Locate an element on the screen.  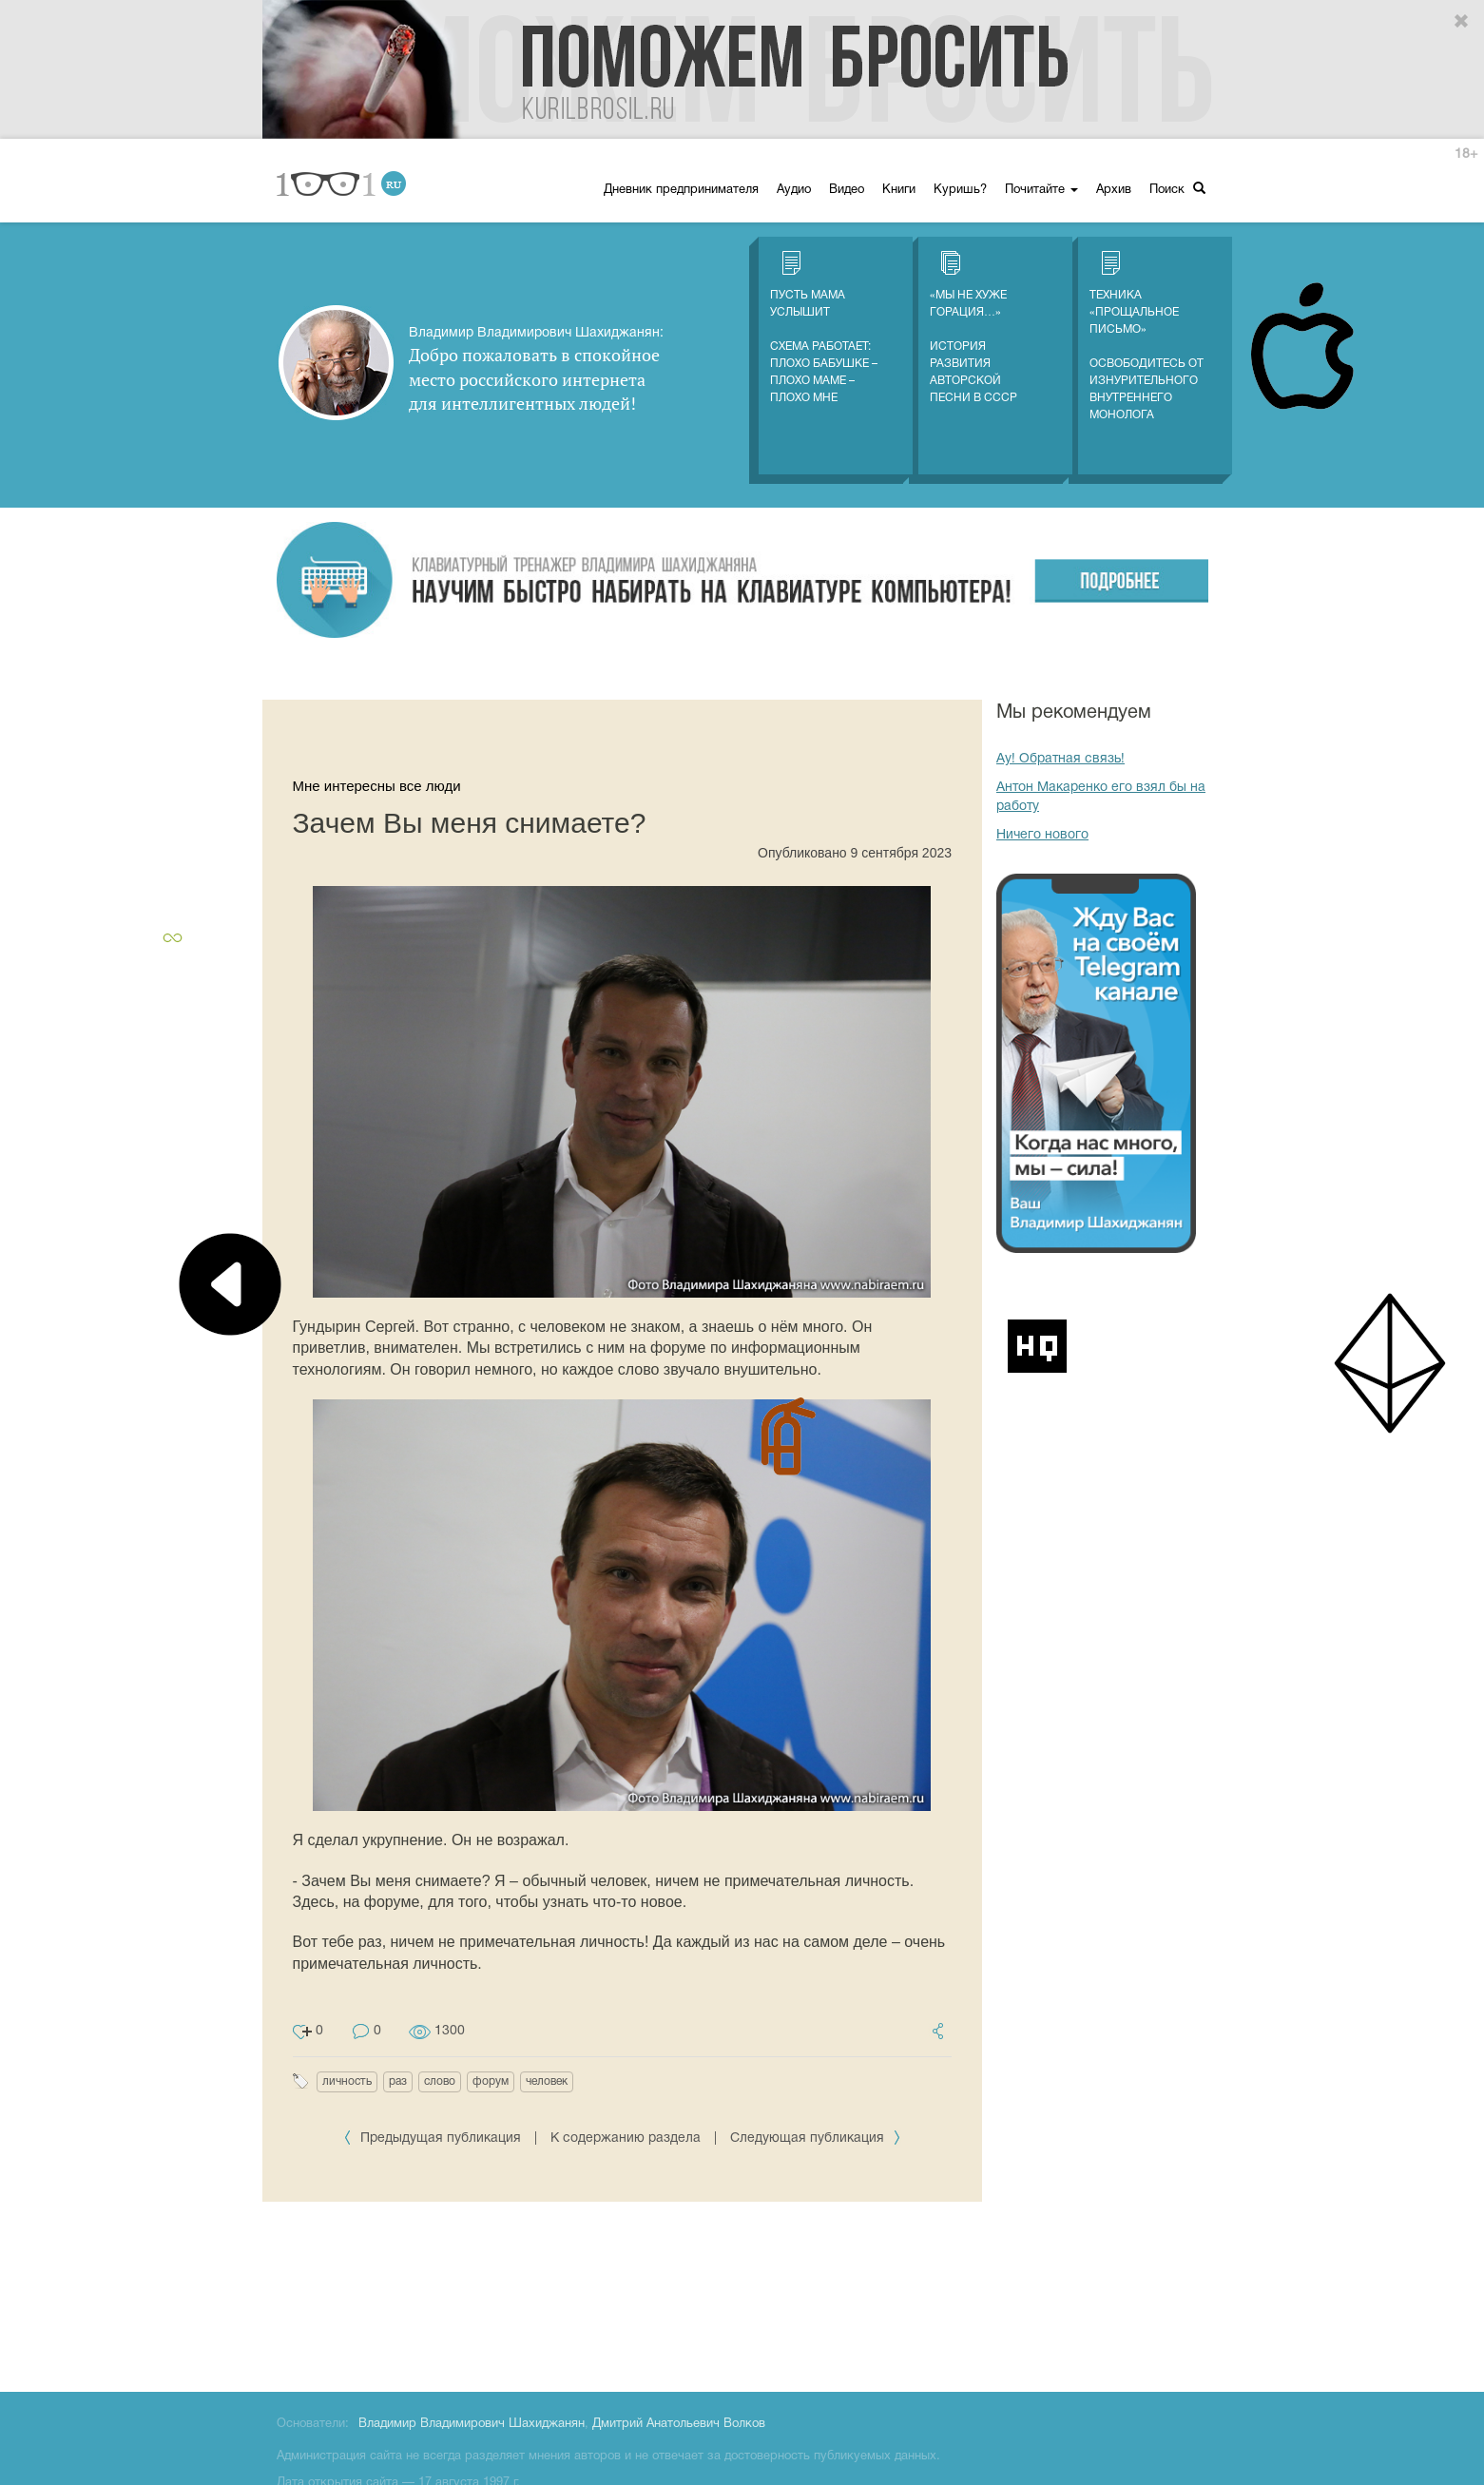
indicates unlimited or infinite content is located at coordinates (172, 937).